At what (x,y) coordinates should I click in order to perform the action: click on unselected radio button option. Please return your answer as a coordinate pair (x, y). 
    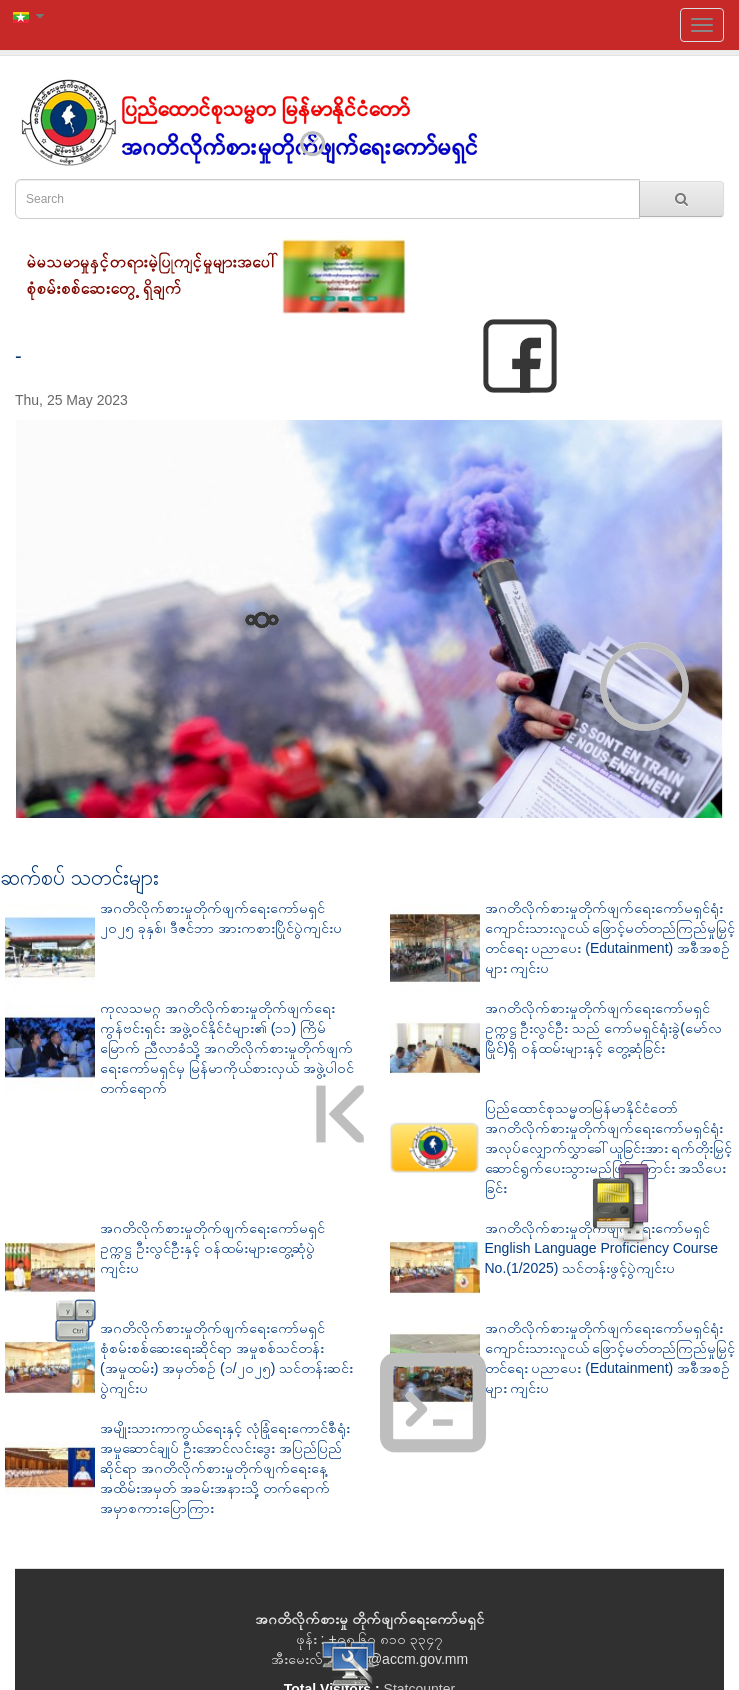
    Looking at the image, I should click on (644, 686).